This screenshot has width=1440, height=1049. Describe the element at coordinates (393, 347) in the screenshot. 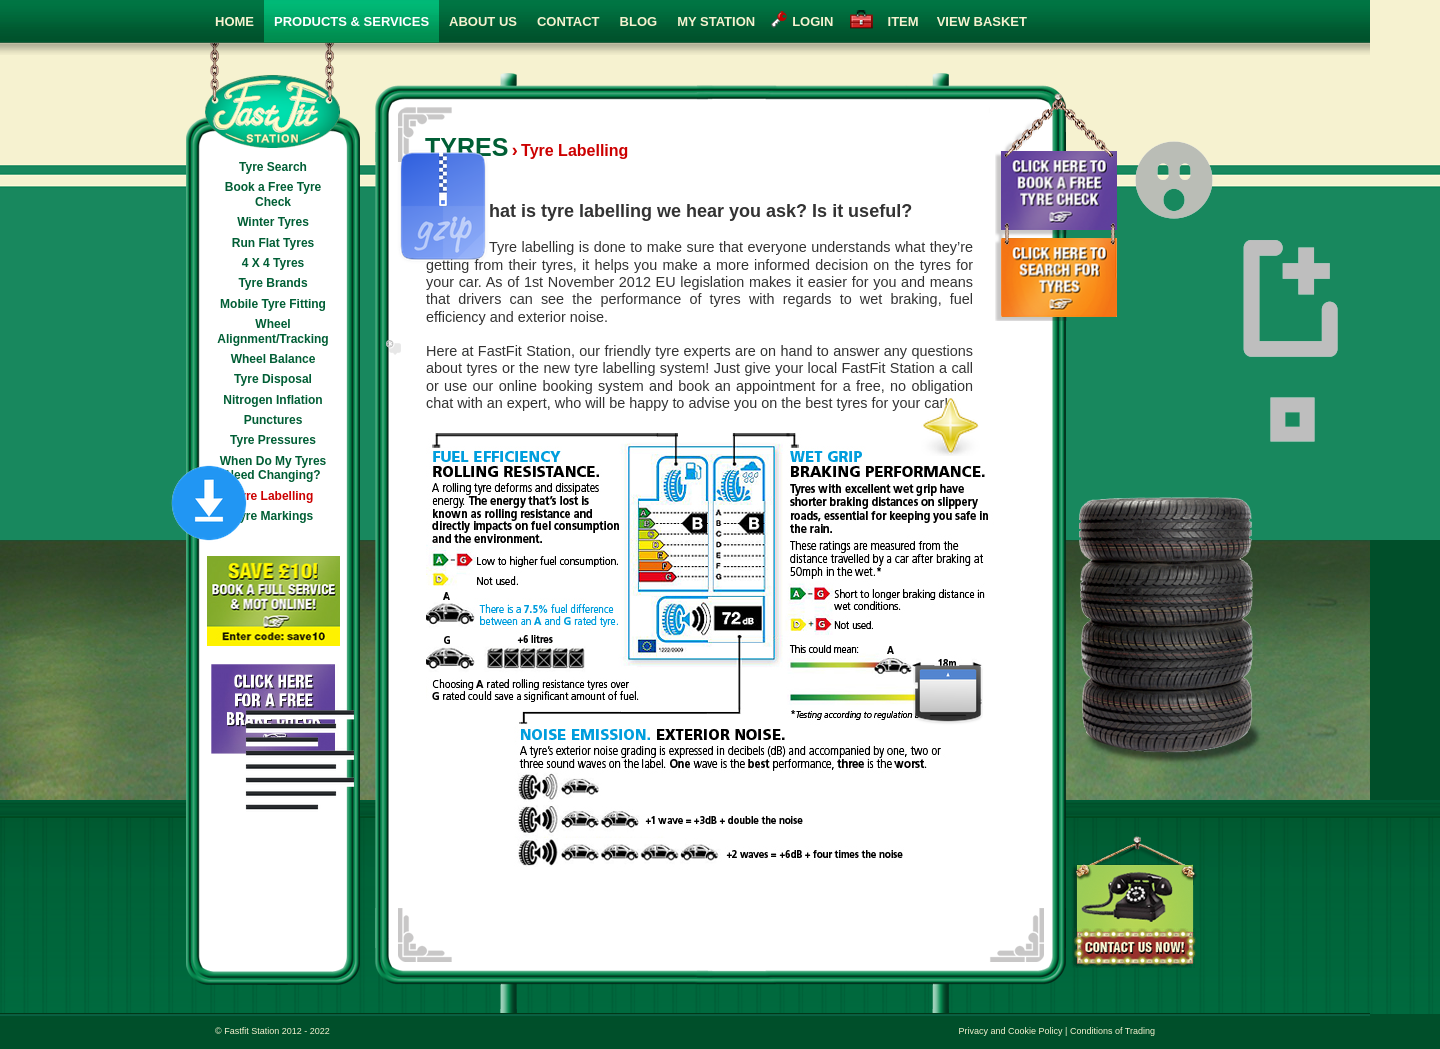

I see `configure notification settings` at that location.